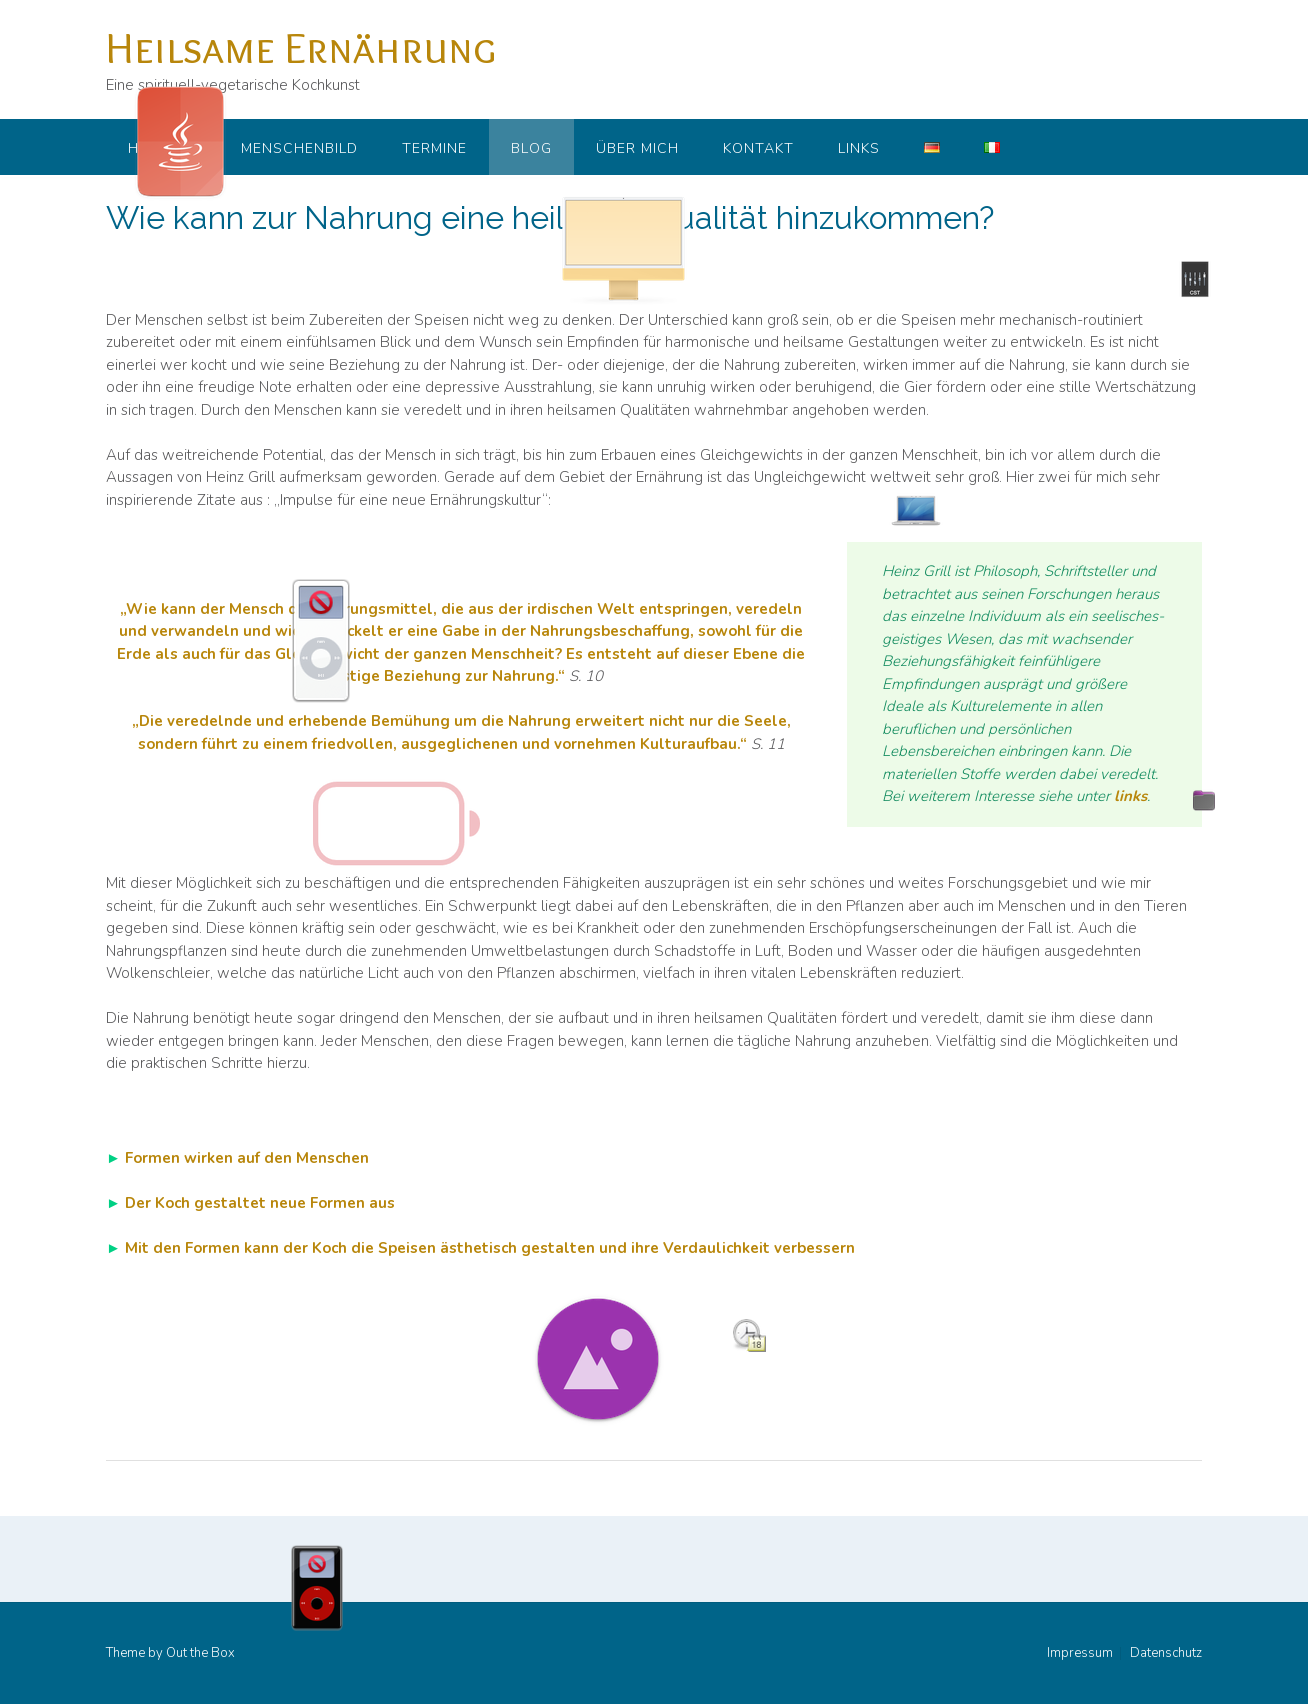 This screenshot has height=1704, width=1308. Describe the element at coordinates (1204, 800) in the screenshot. I see `open a folder or directory` at that location.